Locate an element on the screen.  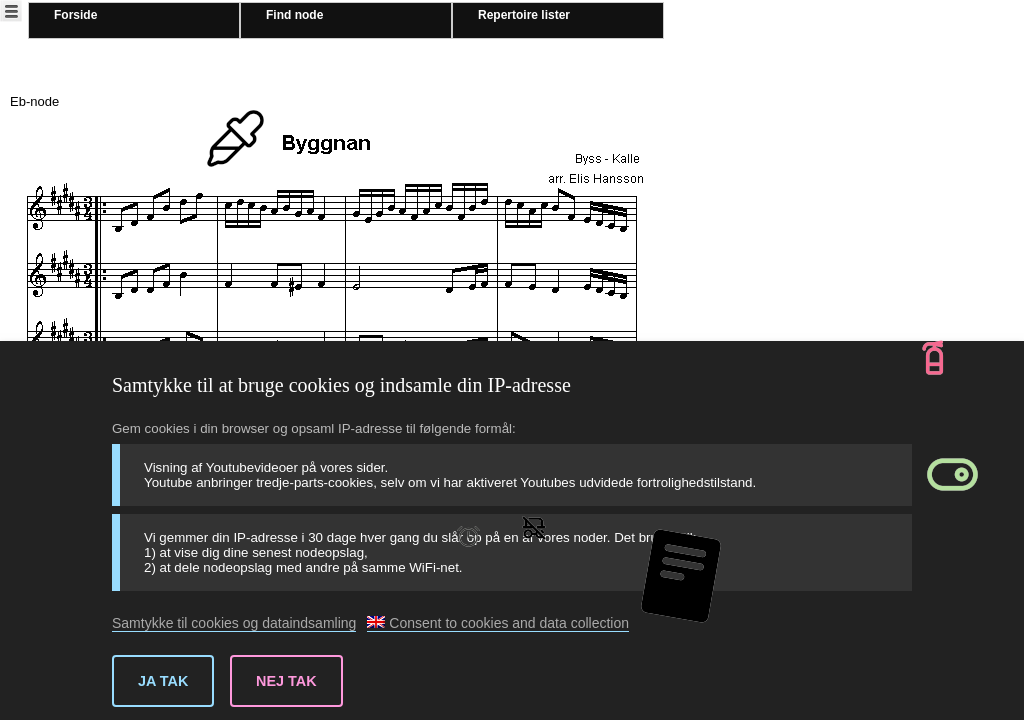
toggle switch in the on position is located at coordinates (952, 474).